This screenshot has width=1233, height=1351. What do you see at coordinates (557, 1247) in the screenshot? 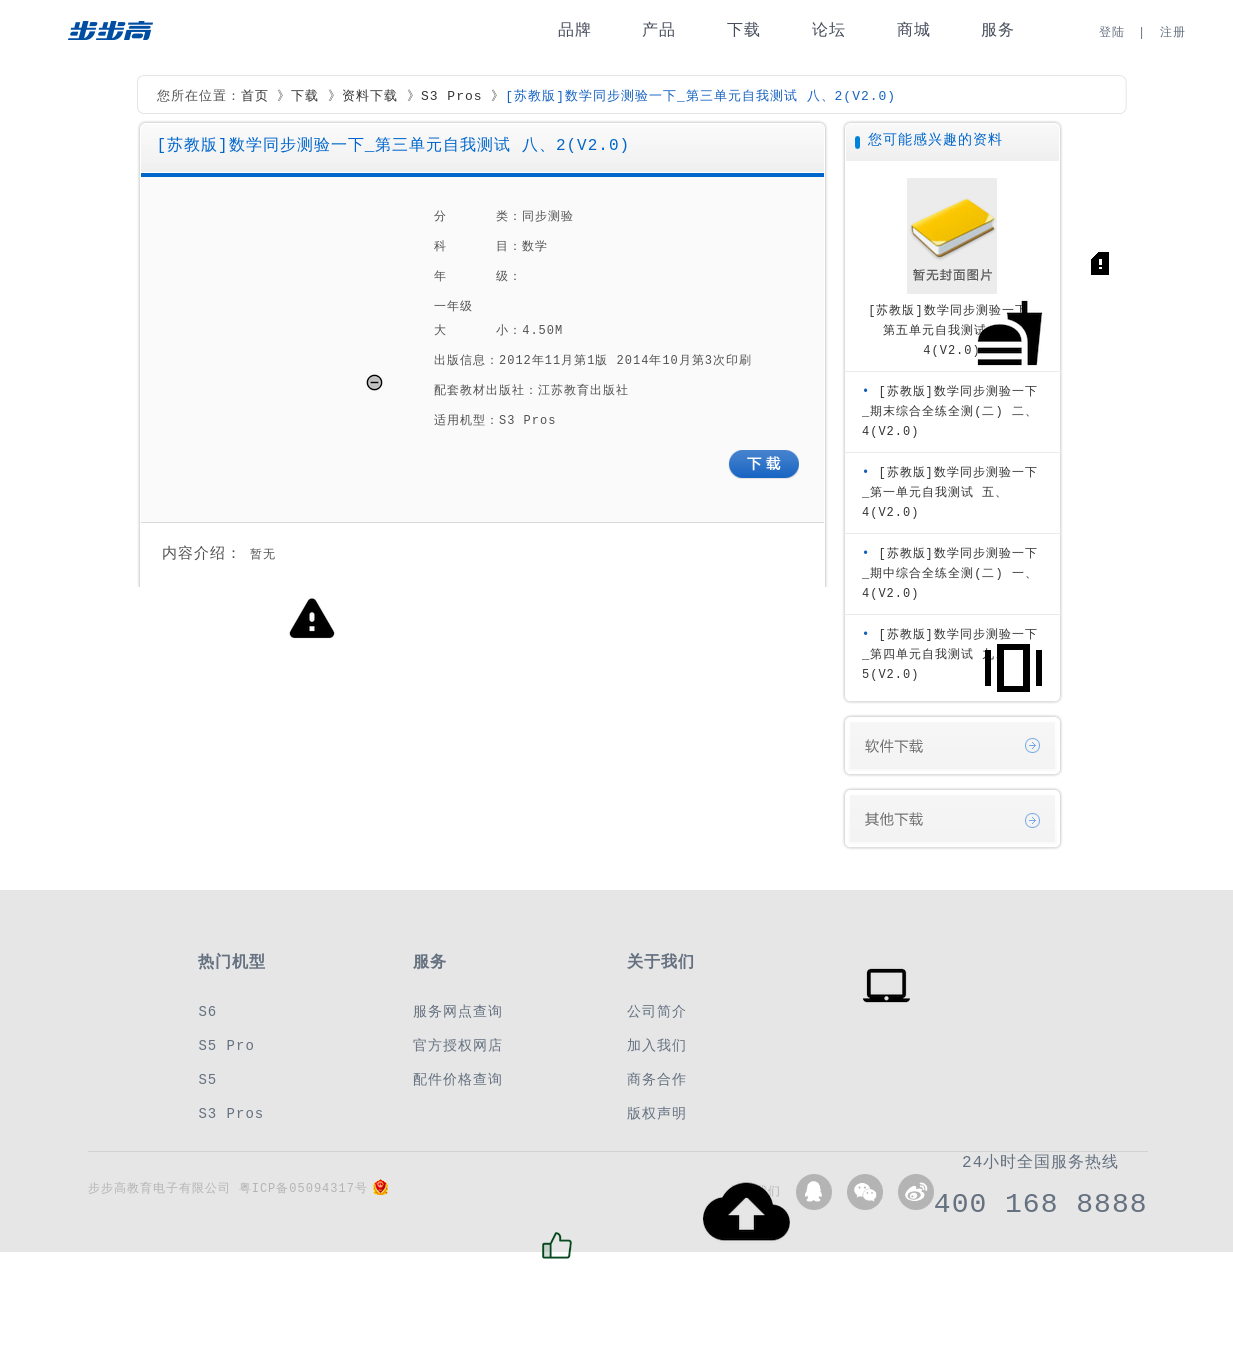
I see `like or approve content` at bounding box center [557, 1247].